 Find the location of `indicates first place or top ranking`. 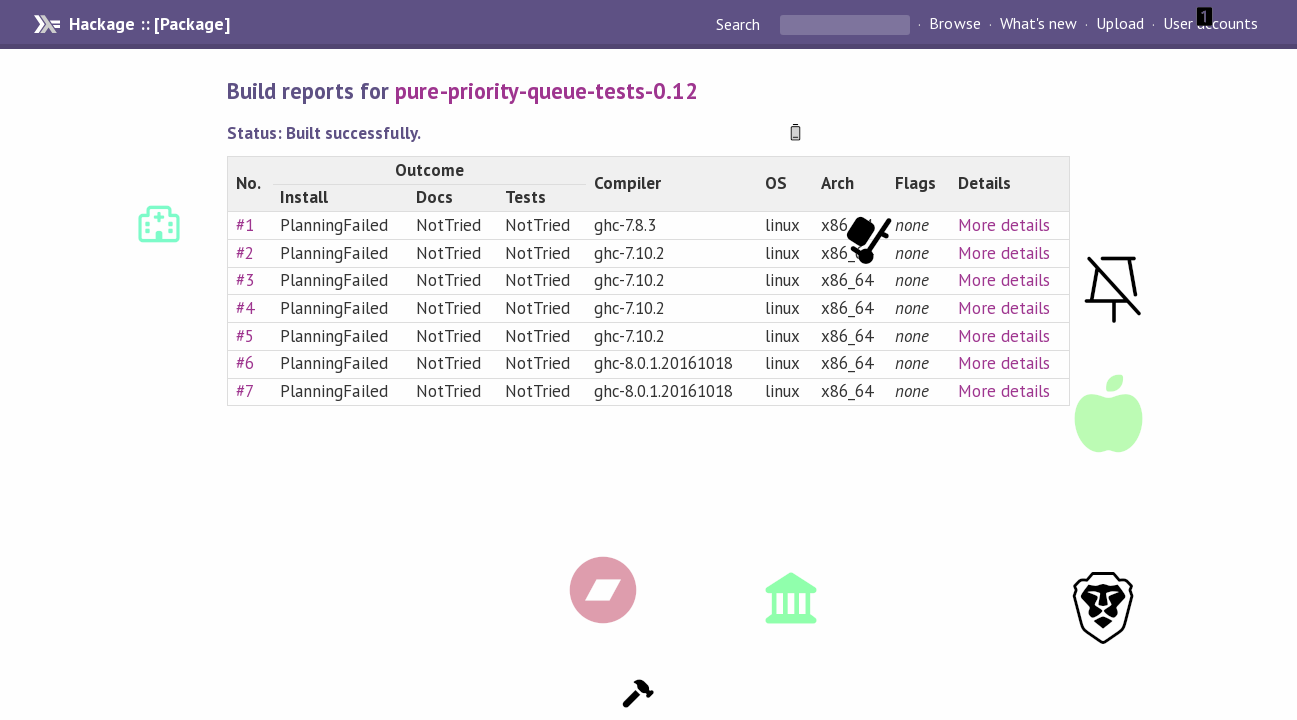

indicates first place or top ranking is located at coordinates (1204, 16).